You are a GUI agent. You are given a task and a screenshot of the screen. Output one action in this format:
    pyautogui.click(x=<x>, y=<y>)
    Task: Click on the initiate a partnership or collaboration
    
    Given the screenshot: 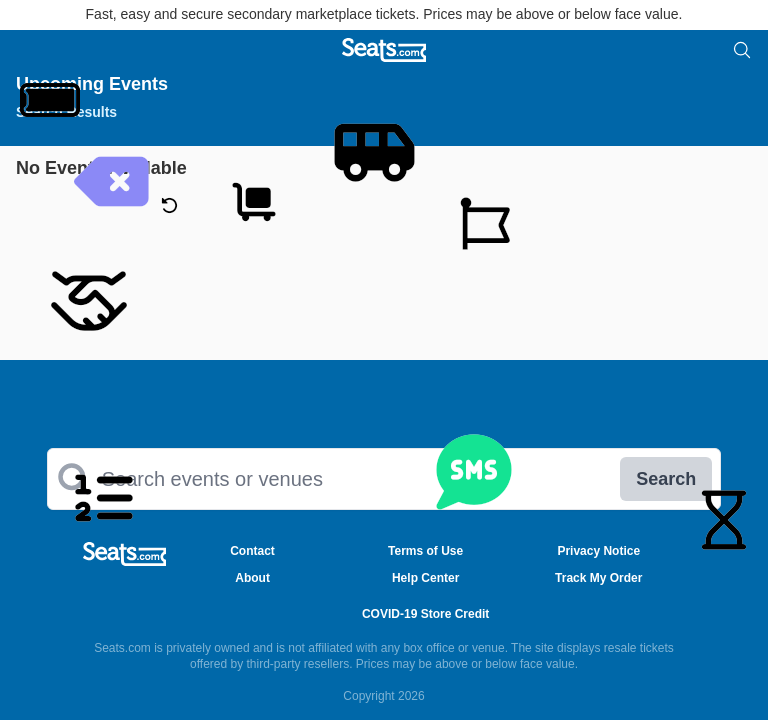 What is the action you would take?
    pyautogui.click(x=89, y=300)
    